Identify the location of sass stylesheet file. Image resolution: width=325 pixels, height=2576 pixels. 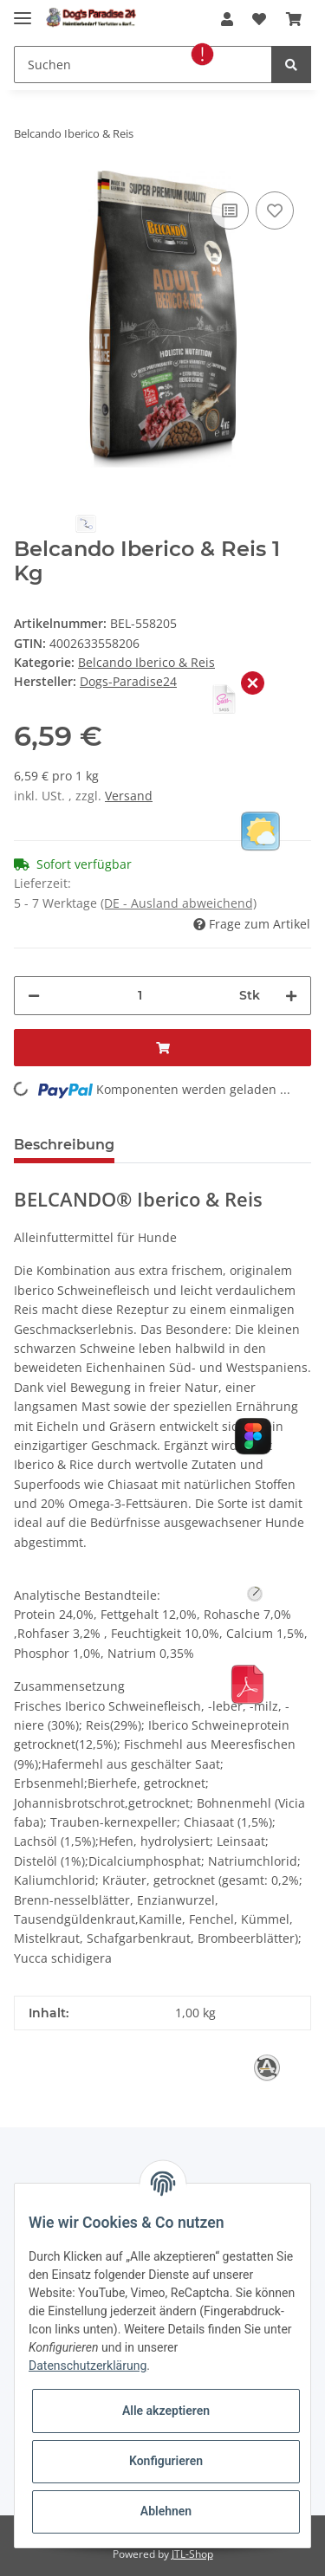
(224, 699).